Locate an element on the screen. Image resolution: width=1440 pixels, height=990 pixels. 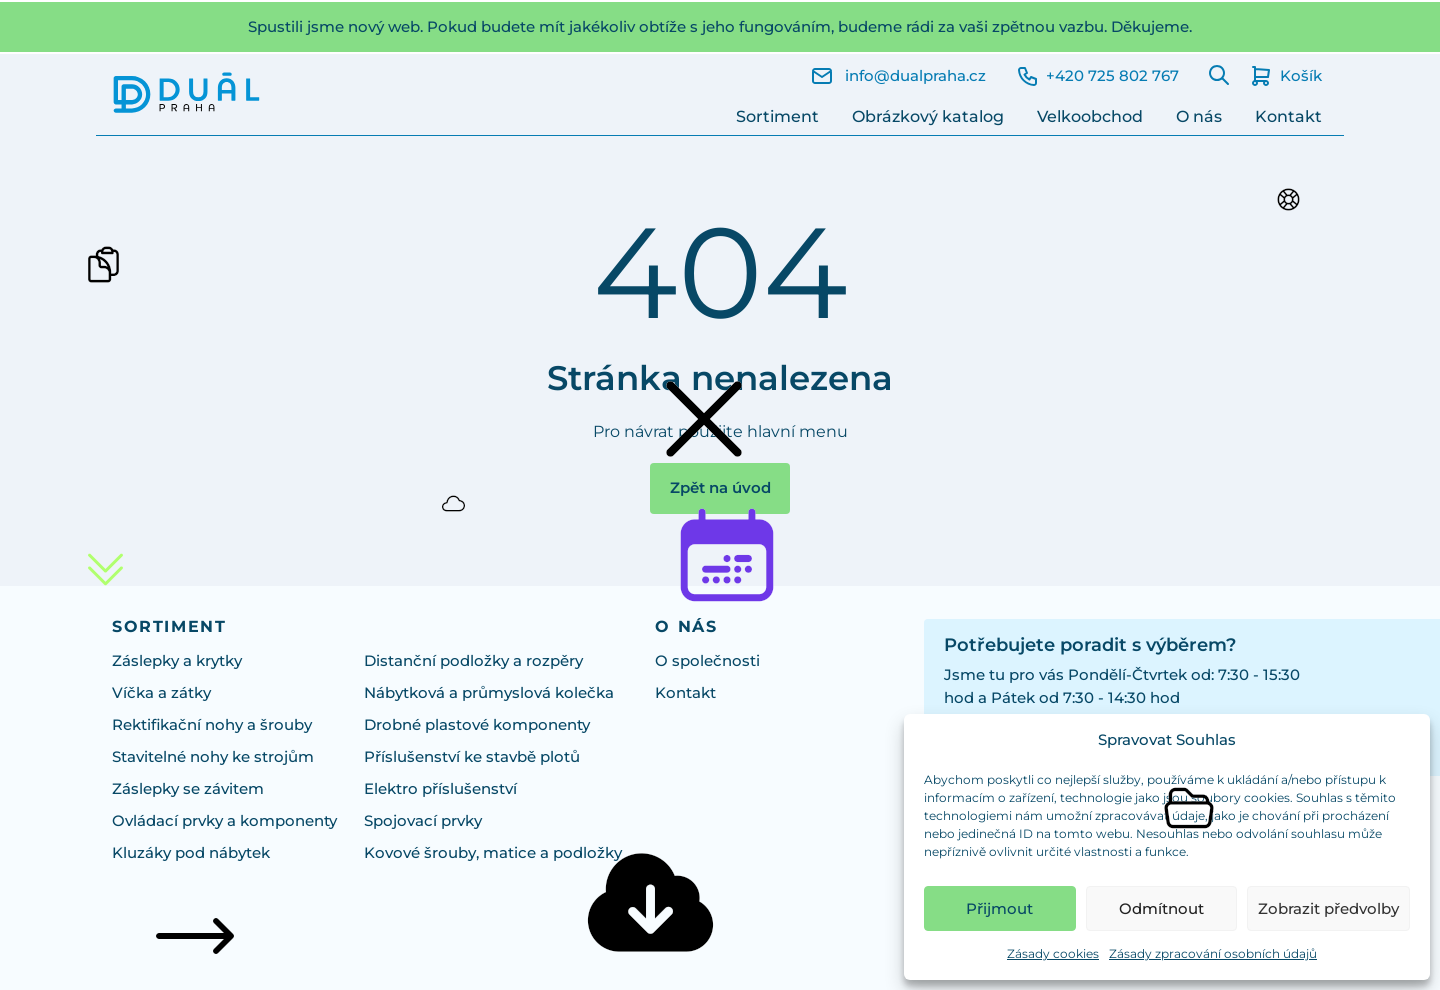
expand to show more content below is located at coordinates (105, 569).